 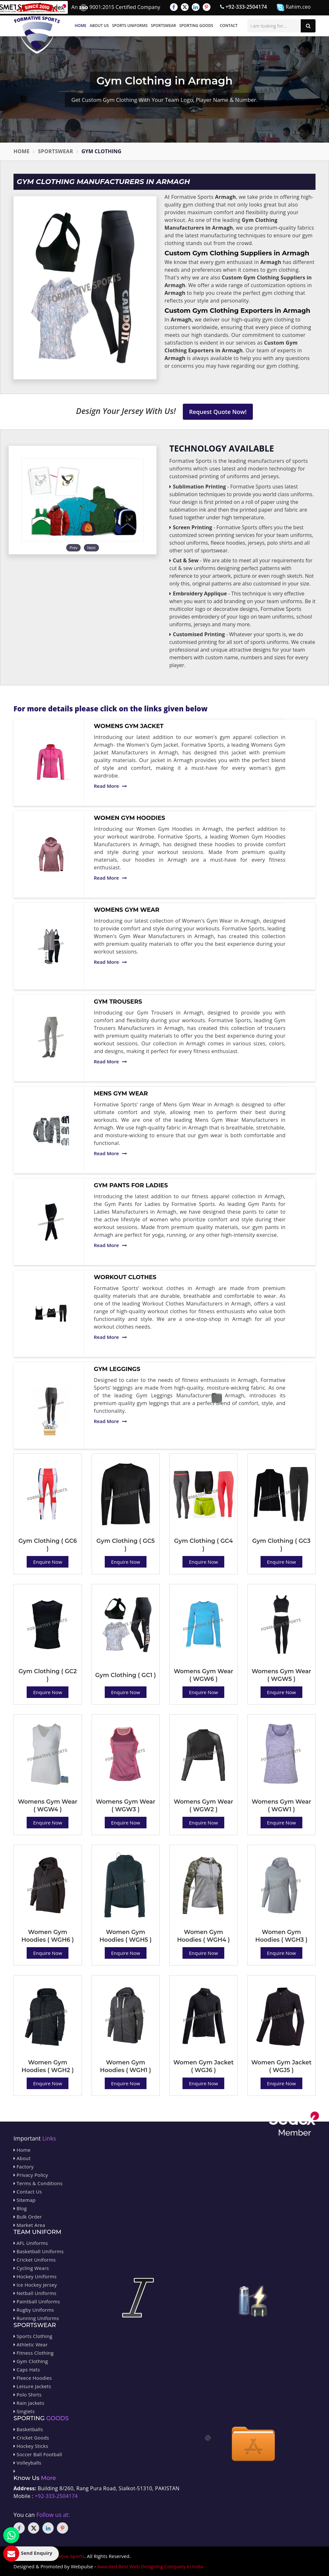 What do you see at coordinates (217, 1398) in the screenshot?
I see `access files stored on a remote server` at bounding box center [217, 1398].